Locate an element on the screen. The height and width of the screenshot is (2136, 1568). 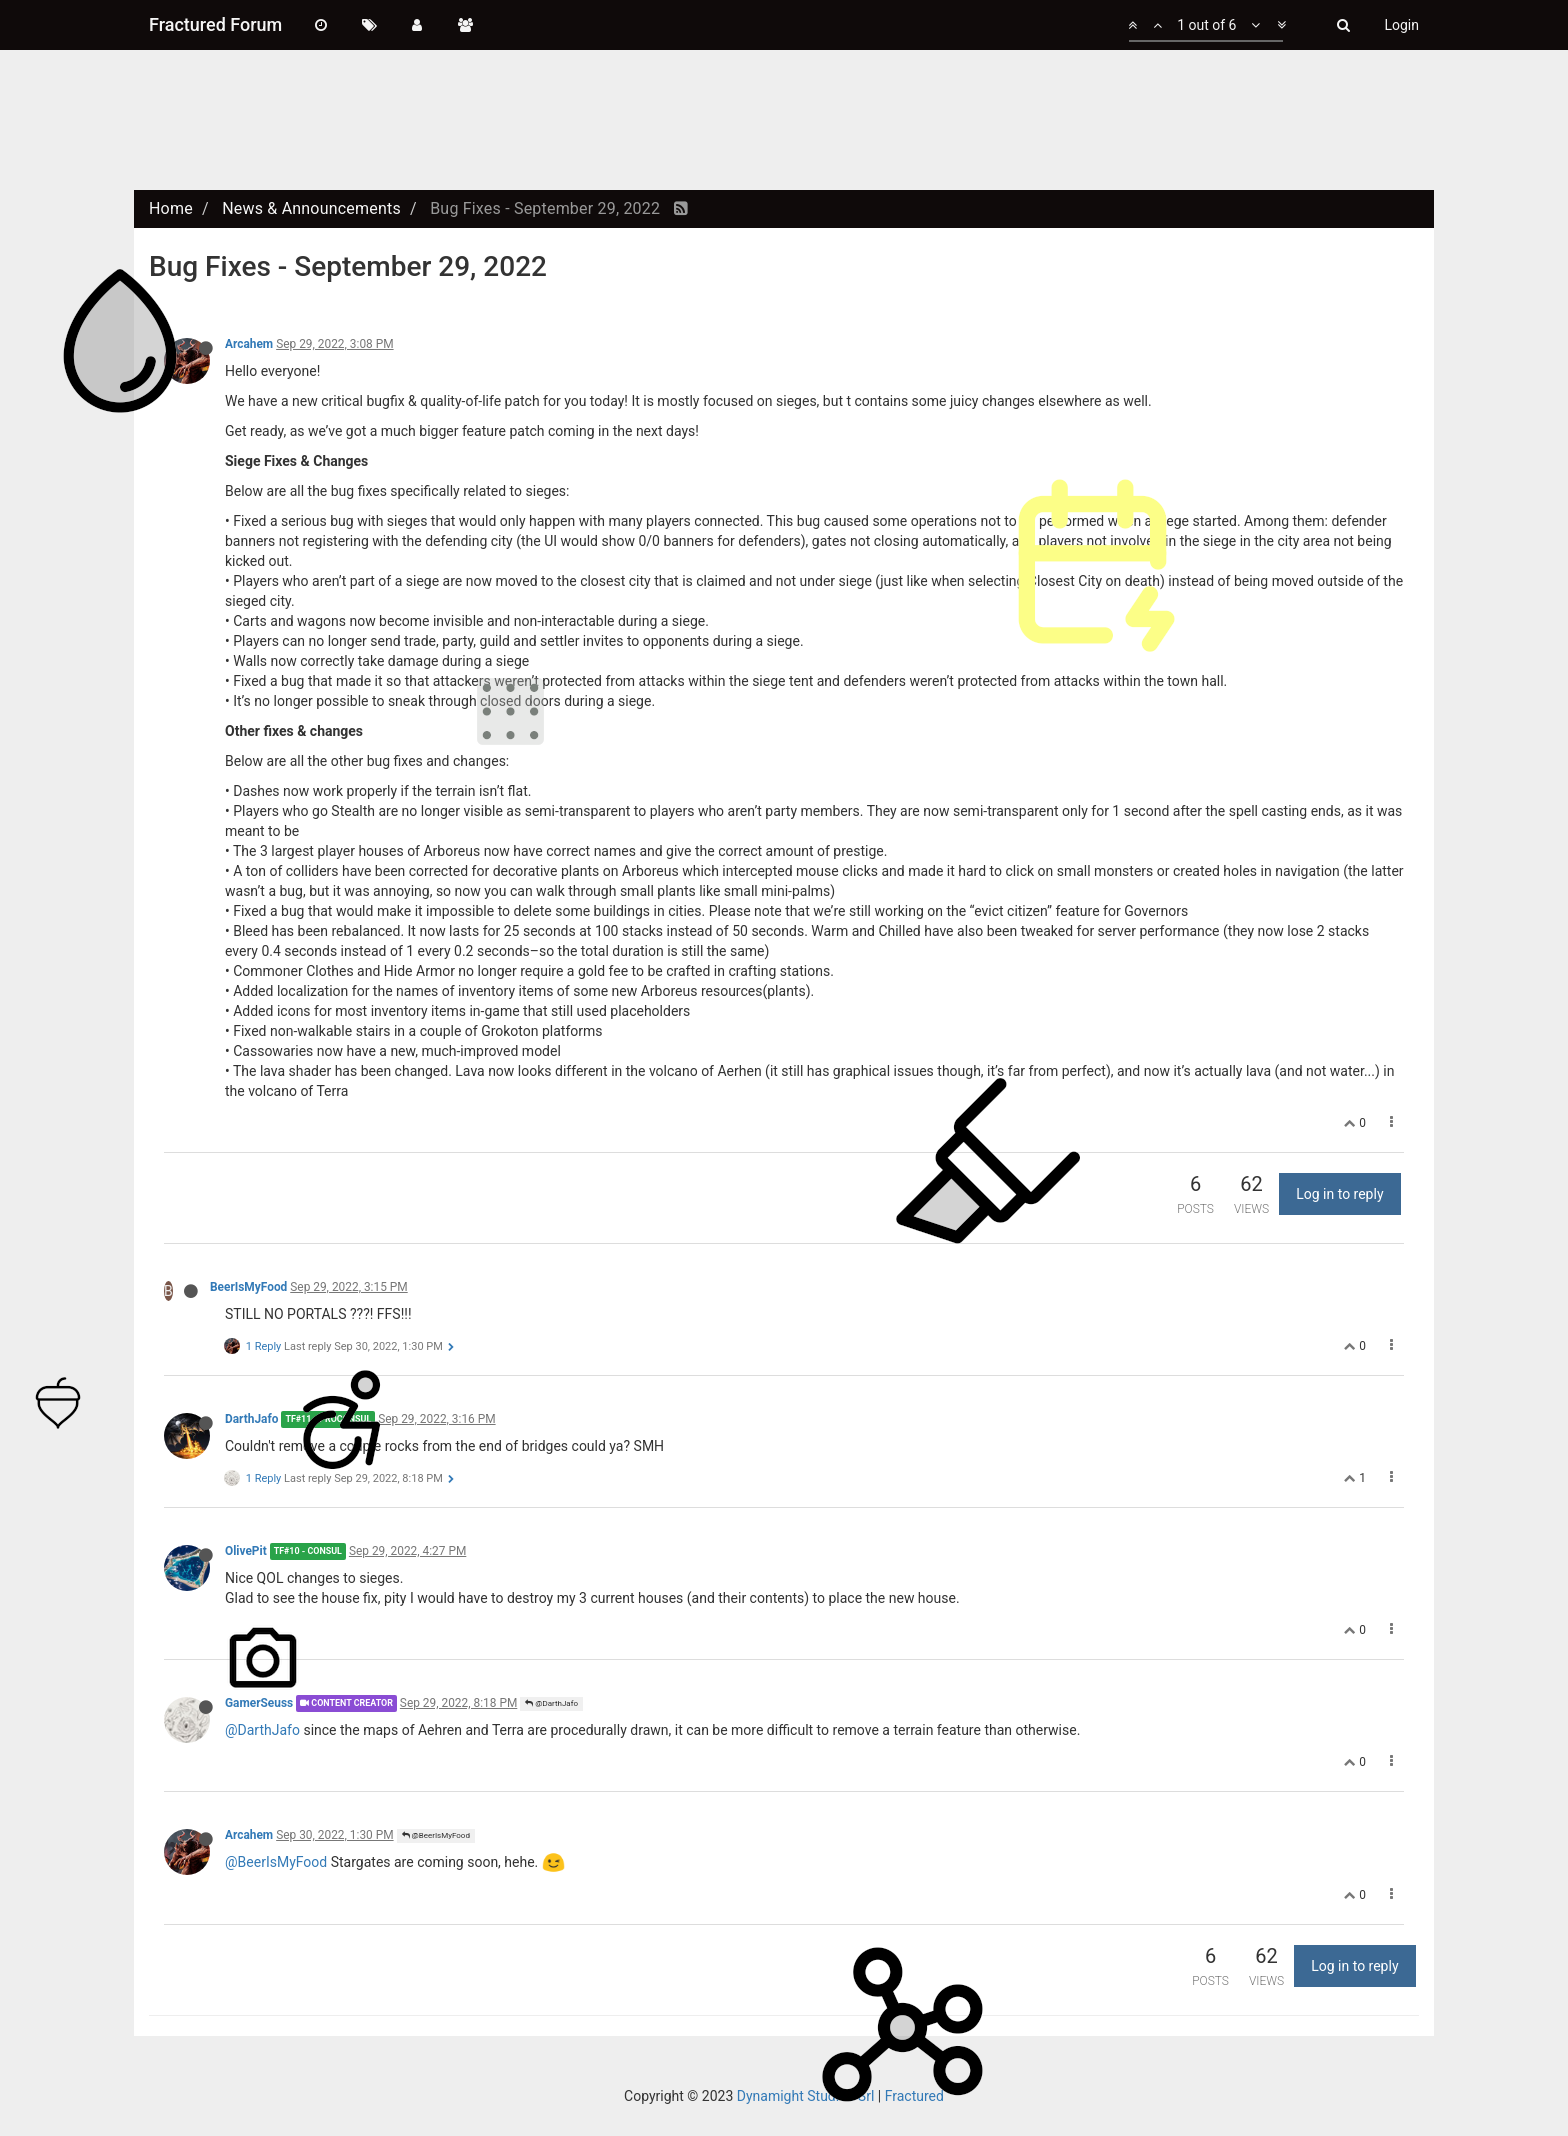
open app drawer or launcher is located at coordinates (510, 711).